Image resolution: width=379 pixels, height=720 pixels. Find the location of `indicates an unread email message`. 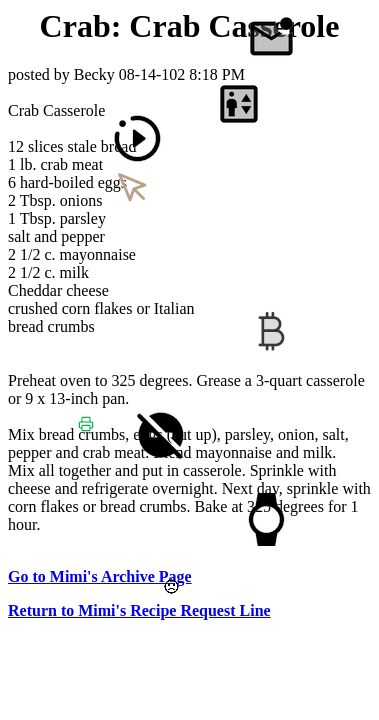

indicates an unread email message is located at coordinates (271, 38).